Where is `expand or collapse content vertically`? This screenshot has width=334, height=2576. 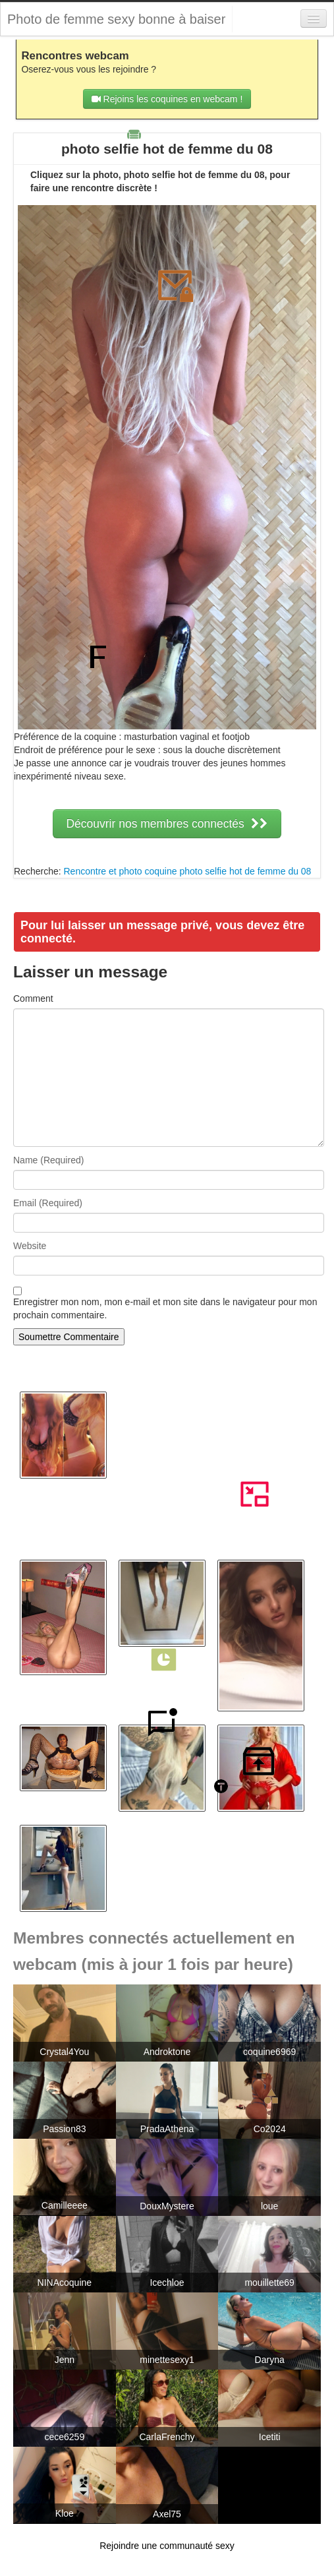 expand or collapse content vertically is located at coordinates (83, 2489).